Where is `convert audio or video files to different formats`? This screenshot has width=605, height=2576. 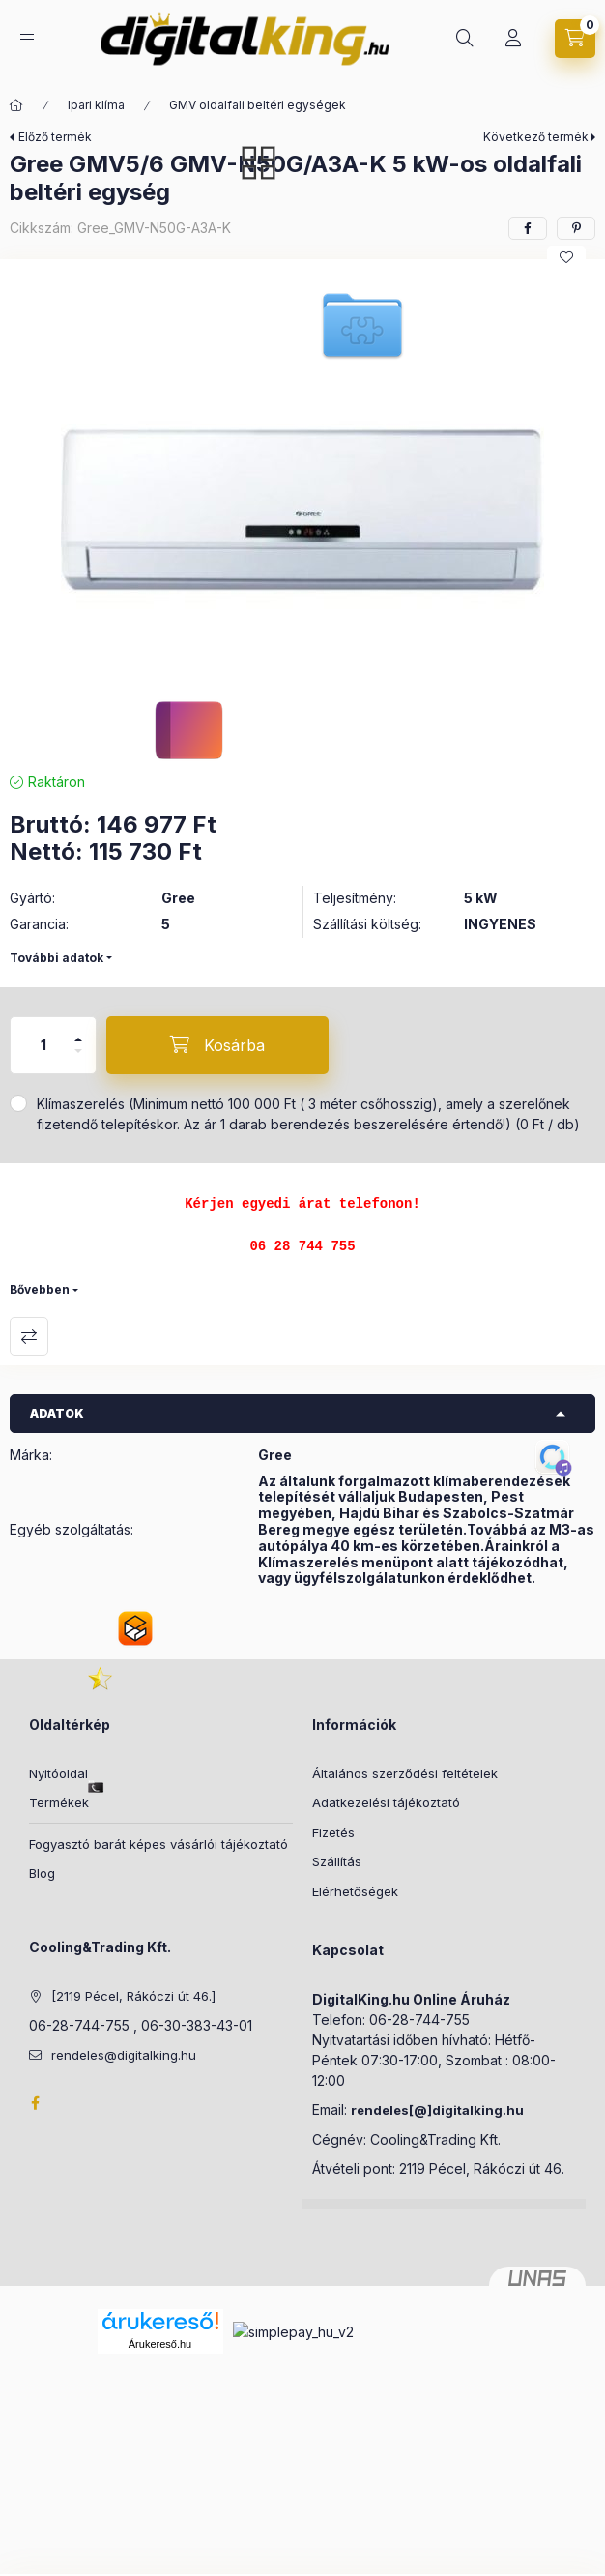 convert audio or video files to different formats is located at coordinates (552, 1456).